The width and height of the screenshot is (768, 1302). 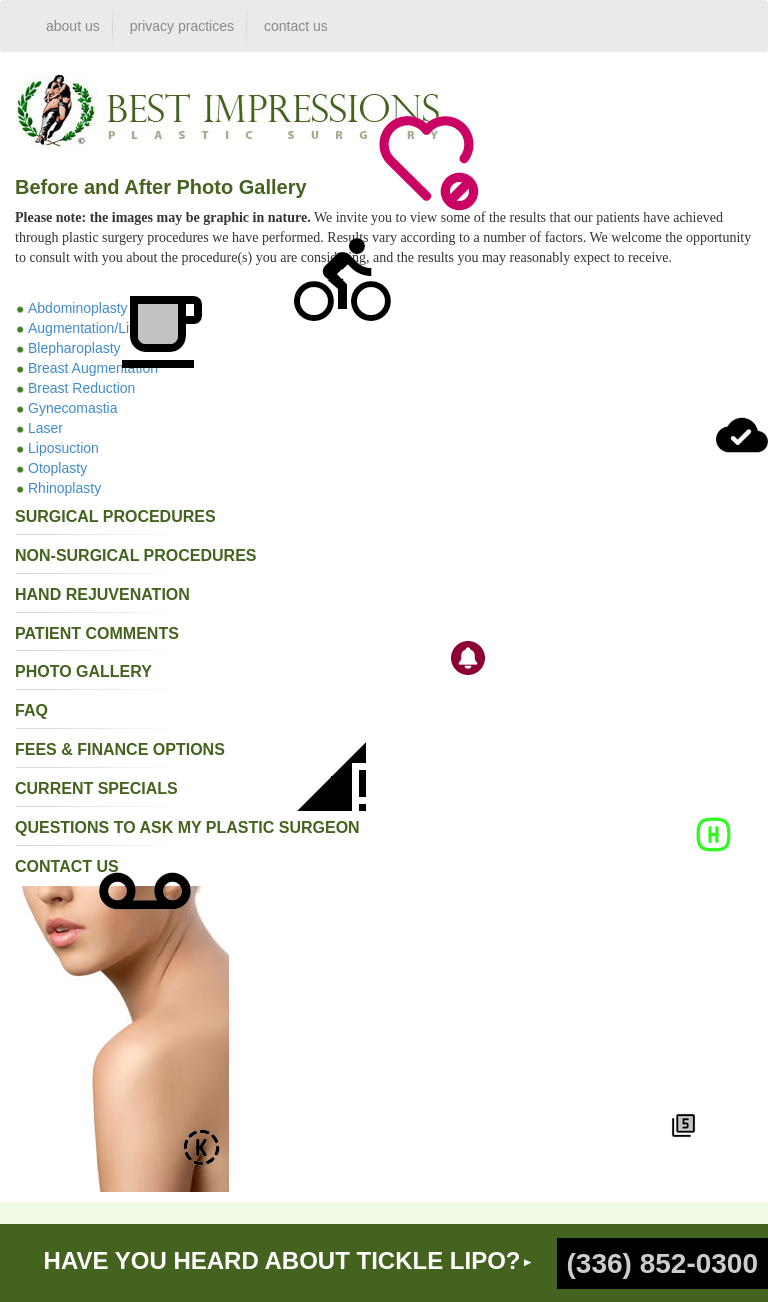 What do you see at coordinates (683, 1125) in the screenshot?
I see `filter or view 5 items` at bounding box center [683, 1125].